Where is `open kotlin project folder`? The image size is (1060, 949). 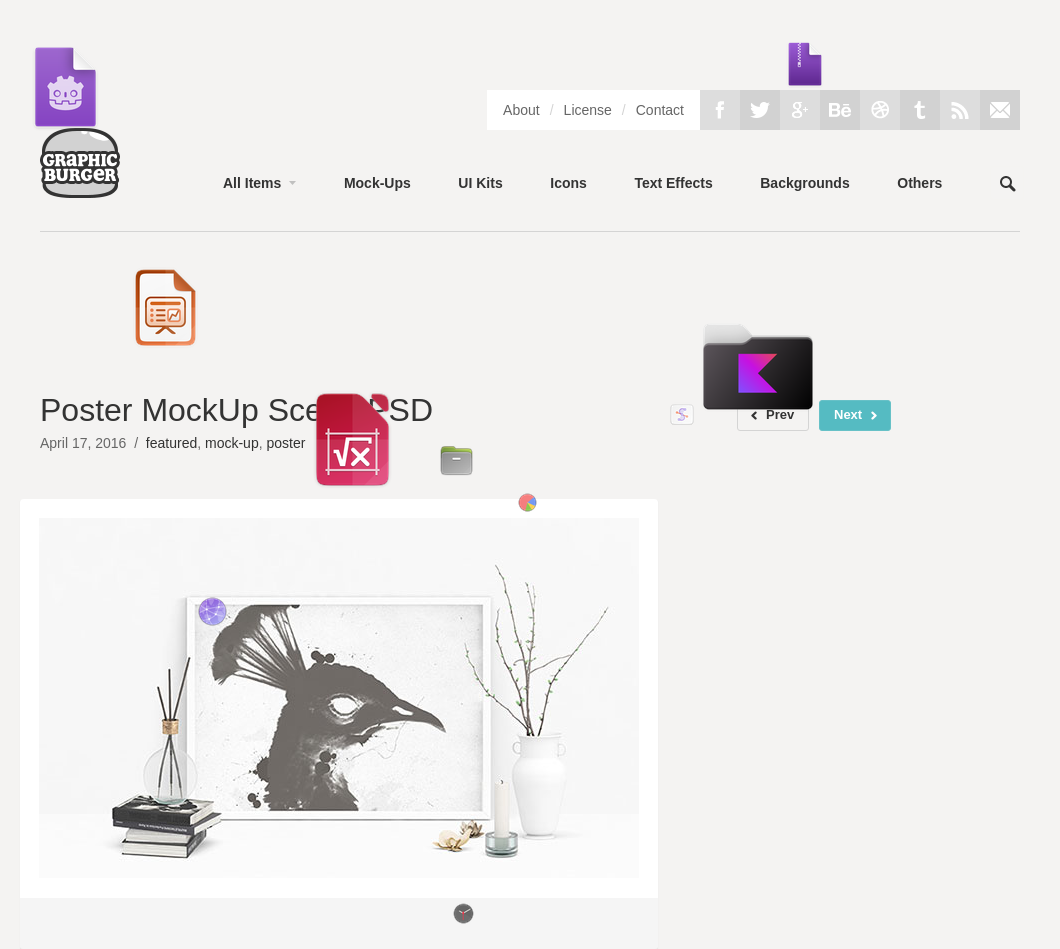 open kotlin project folder is located at coordinates (757, 369).